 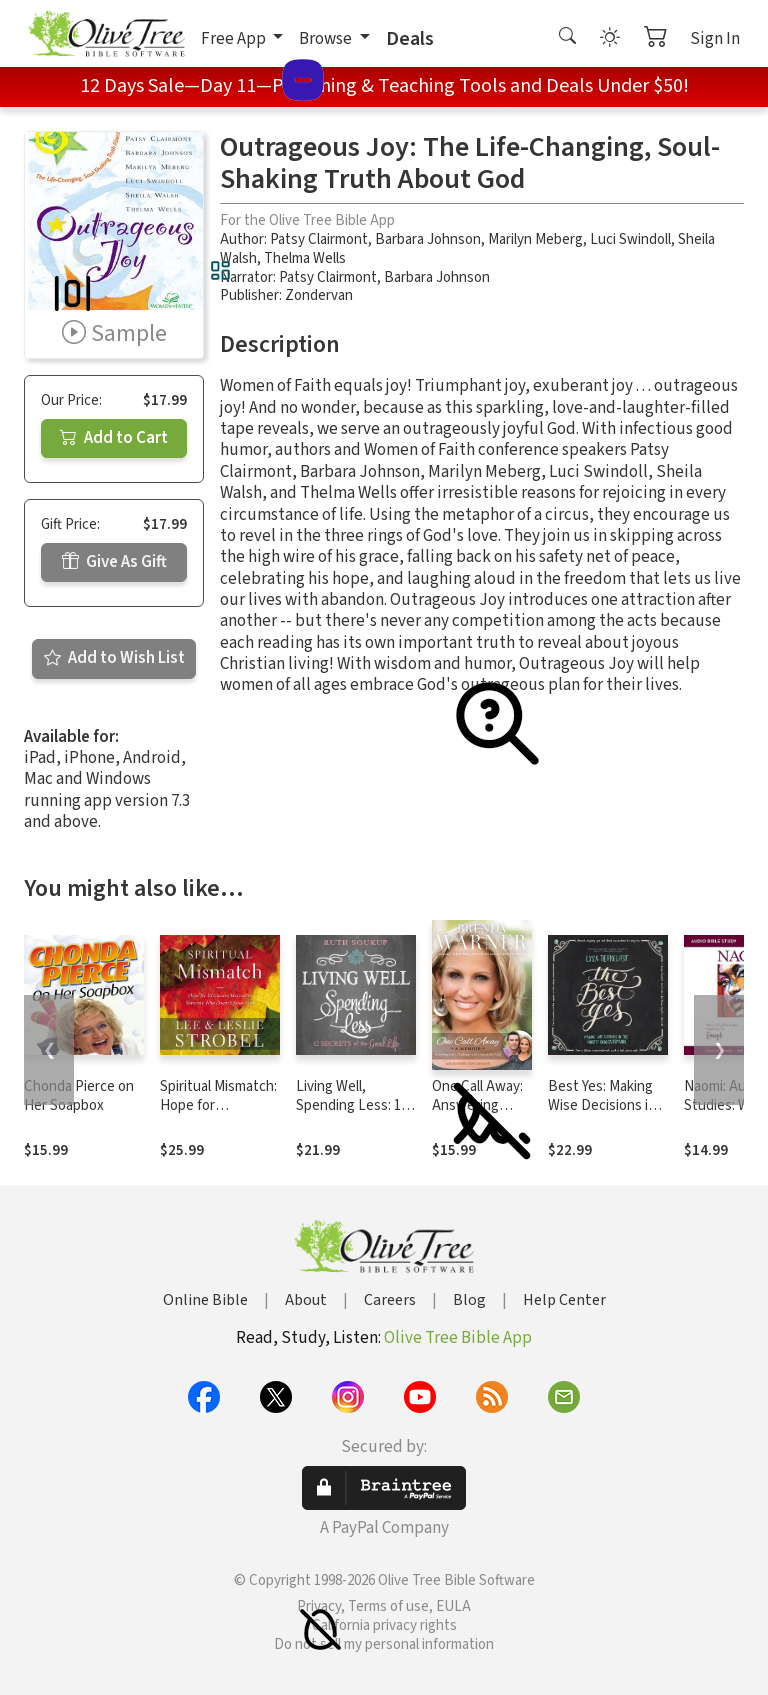 What do you see at coordinates (492, 1121) in the screenshot?
I see `signature feature disabled` at bounding box center [492, 1121].